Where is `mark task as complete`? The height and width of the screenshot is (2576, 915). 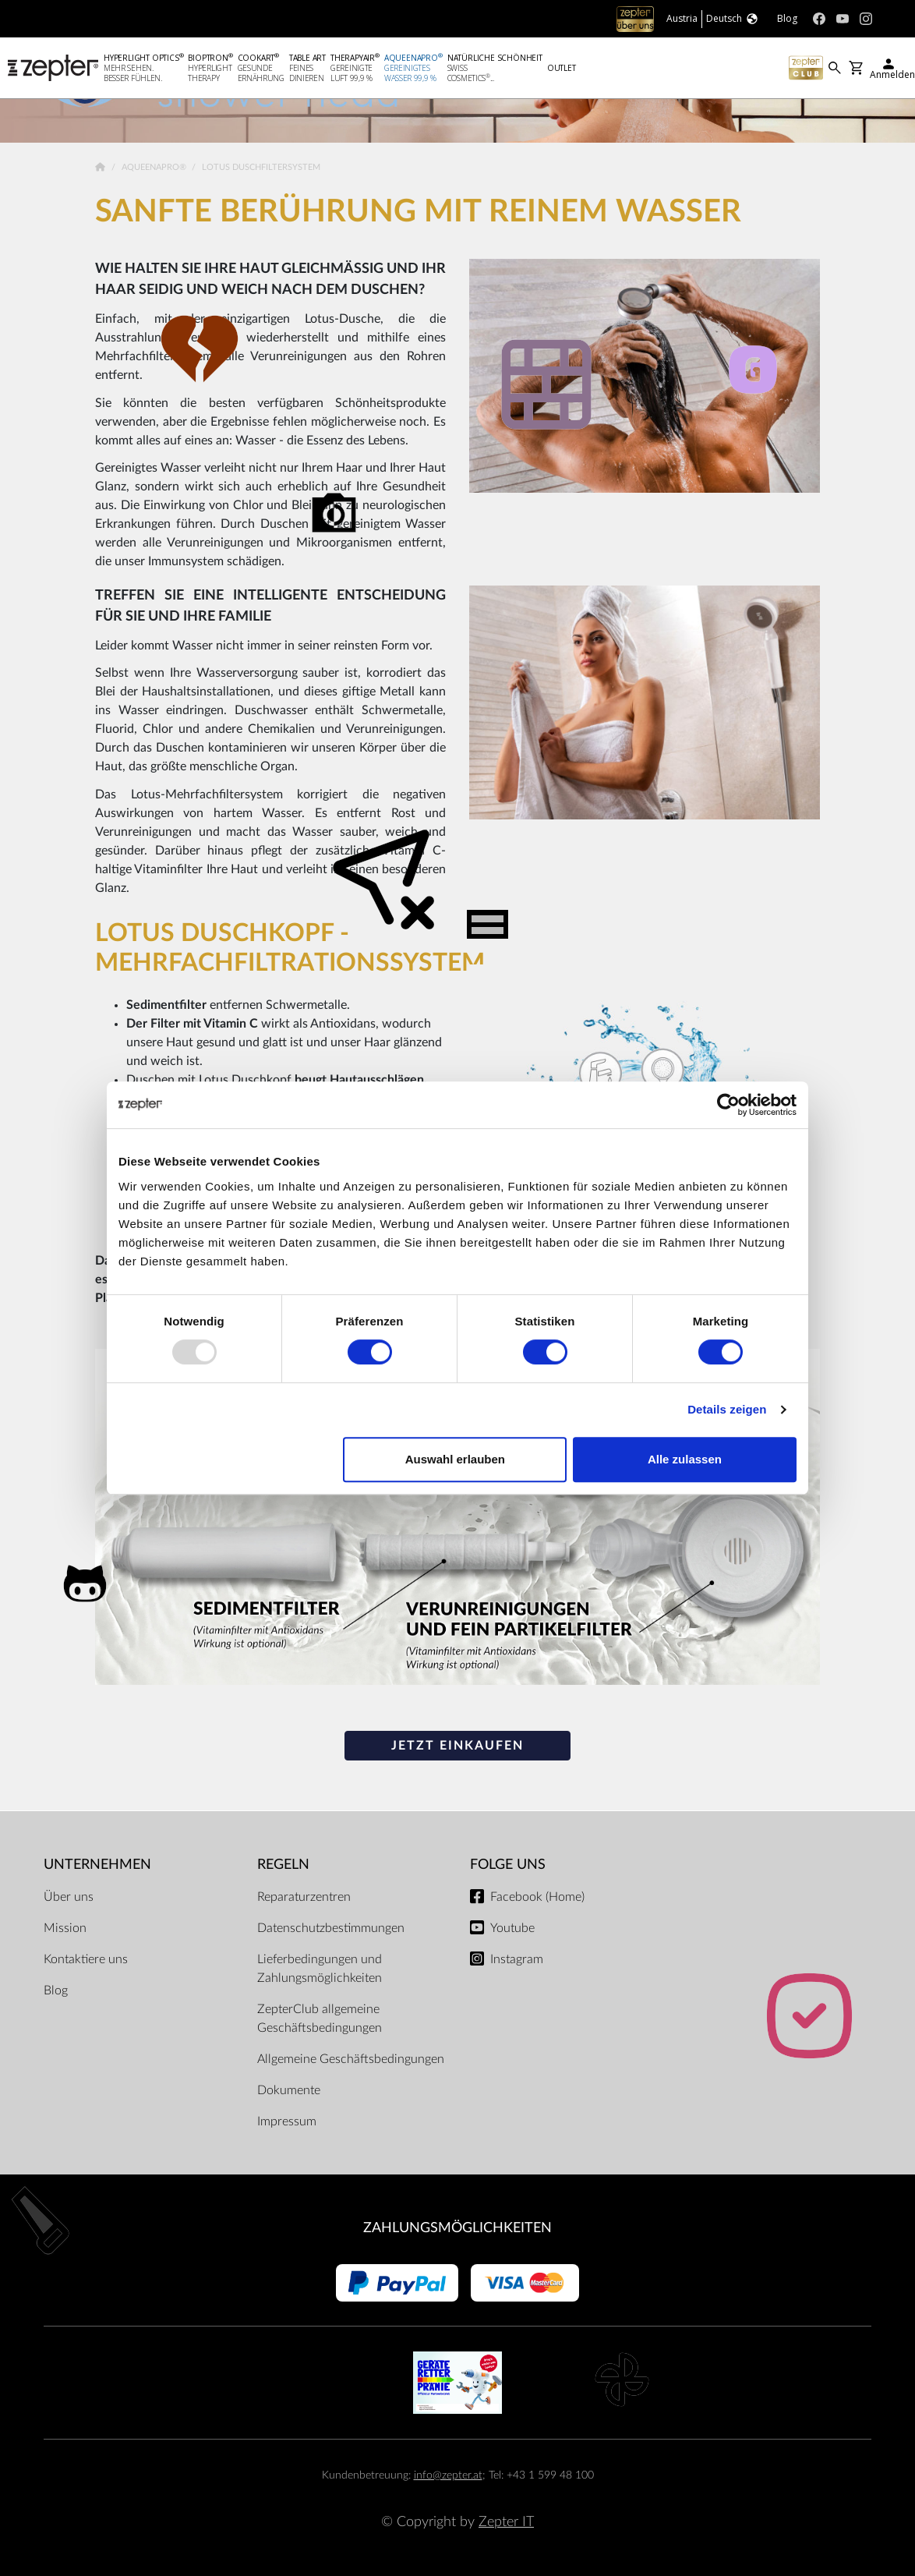
mark task as complete is located at coordinates (809, 2015).